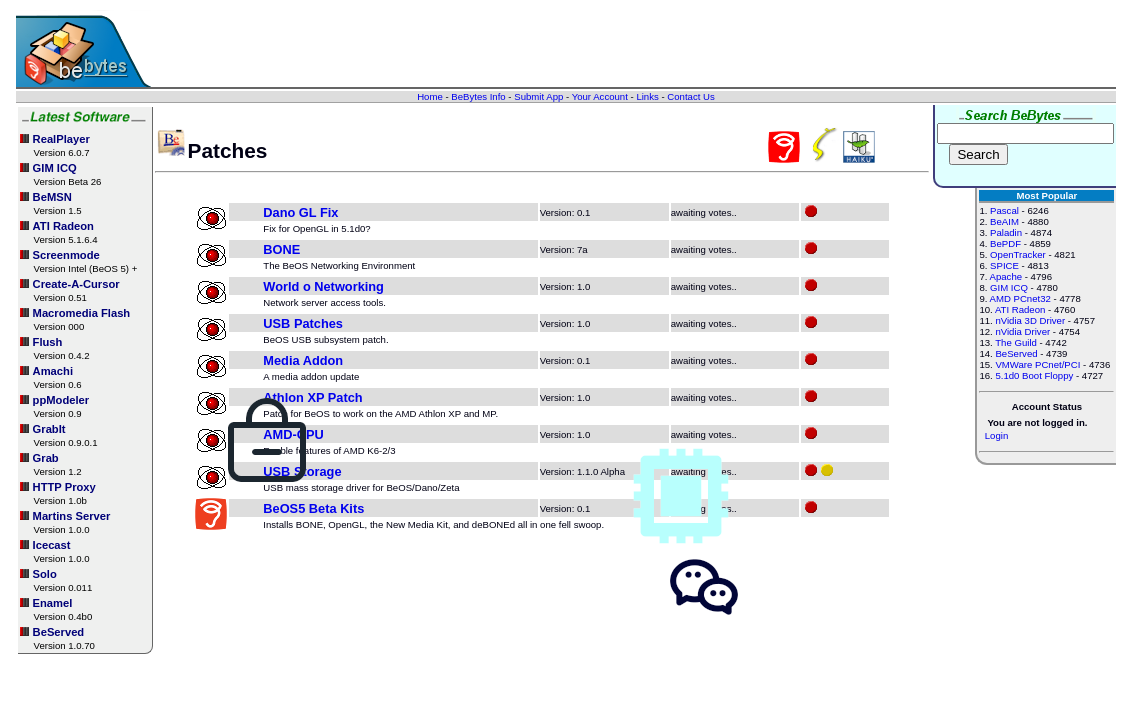 The width and height of the screenshot is (1132, 720). Describe the element at coordinates (267, 440) in the screenshot. I see `remove item from shopping bag` at that location.